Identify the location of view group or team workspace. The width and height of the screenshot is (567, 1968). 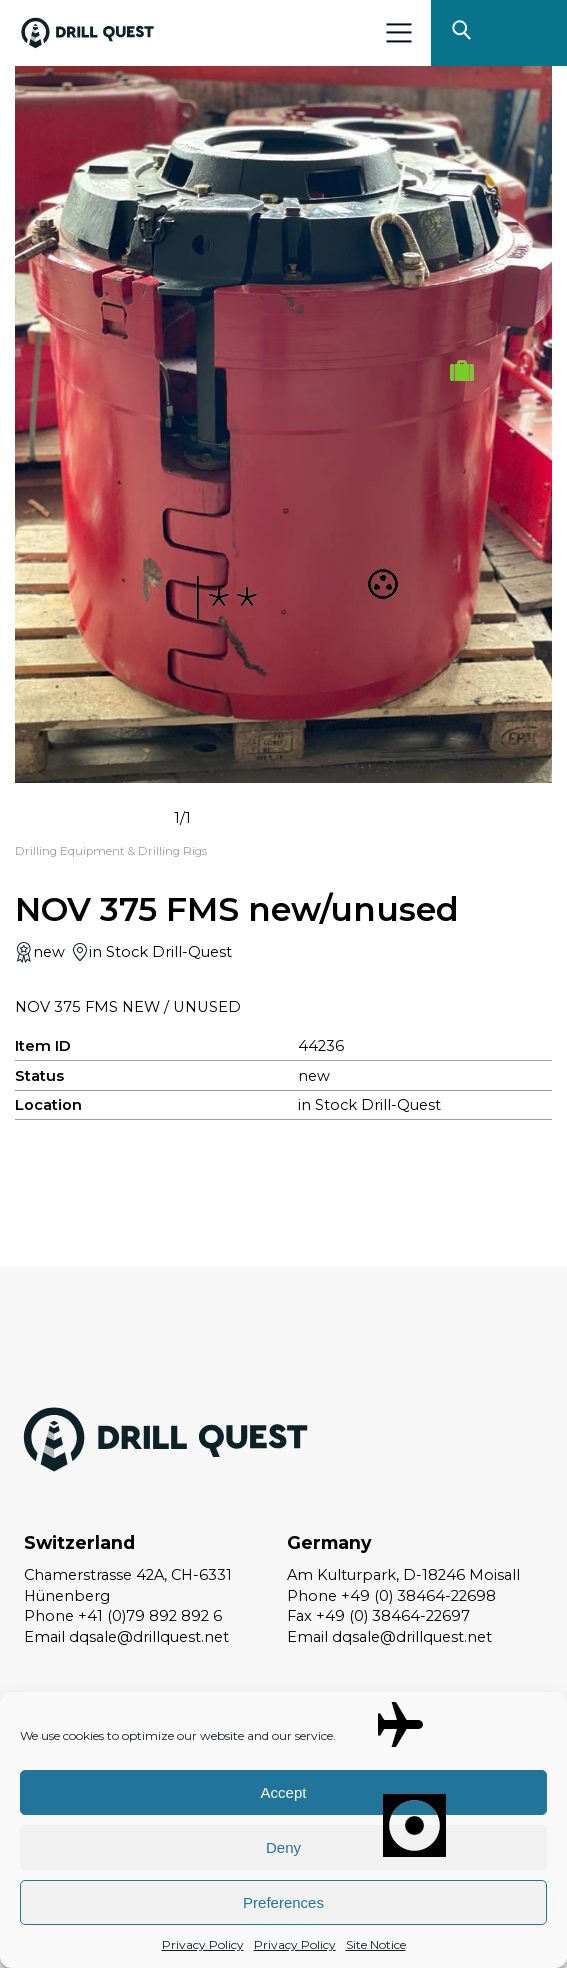
(383, 584).